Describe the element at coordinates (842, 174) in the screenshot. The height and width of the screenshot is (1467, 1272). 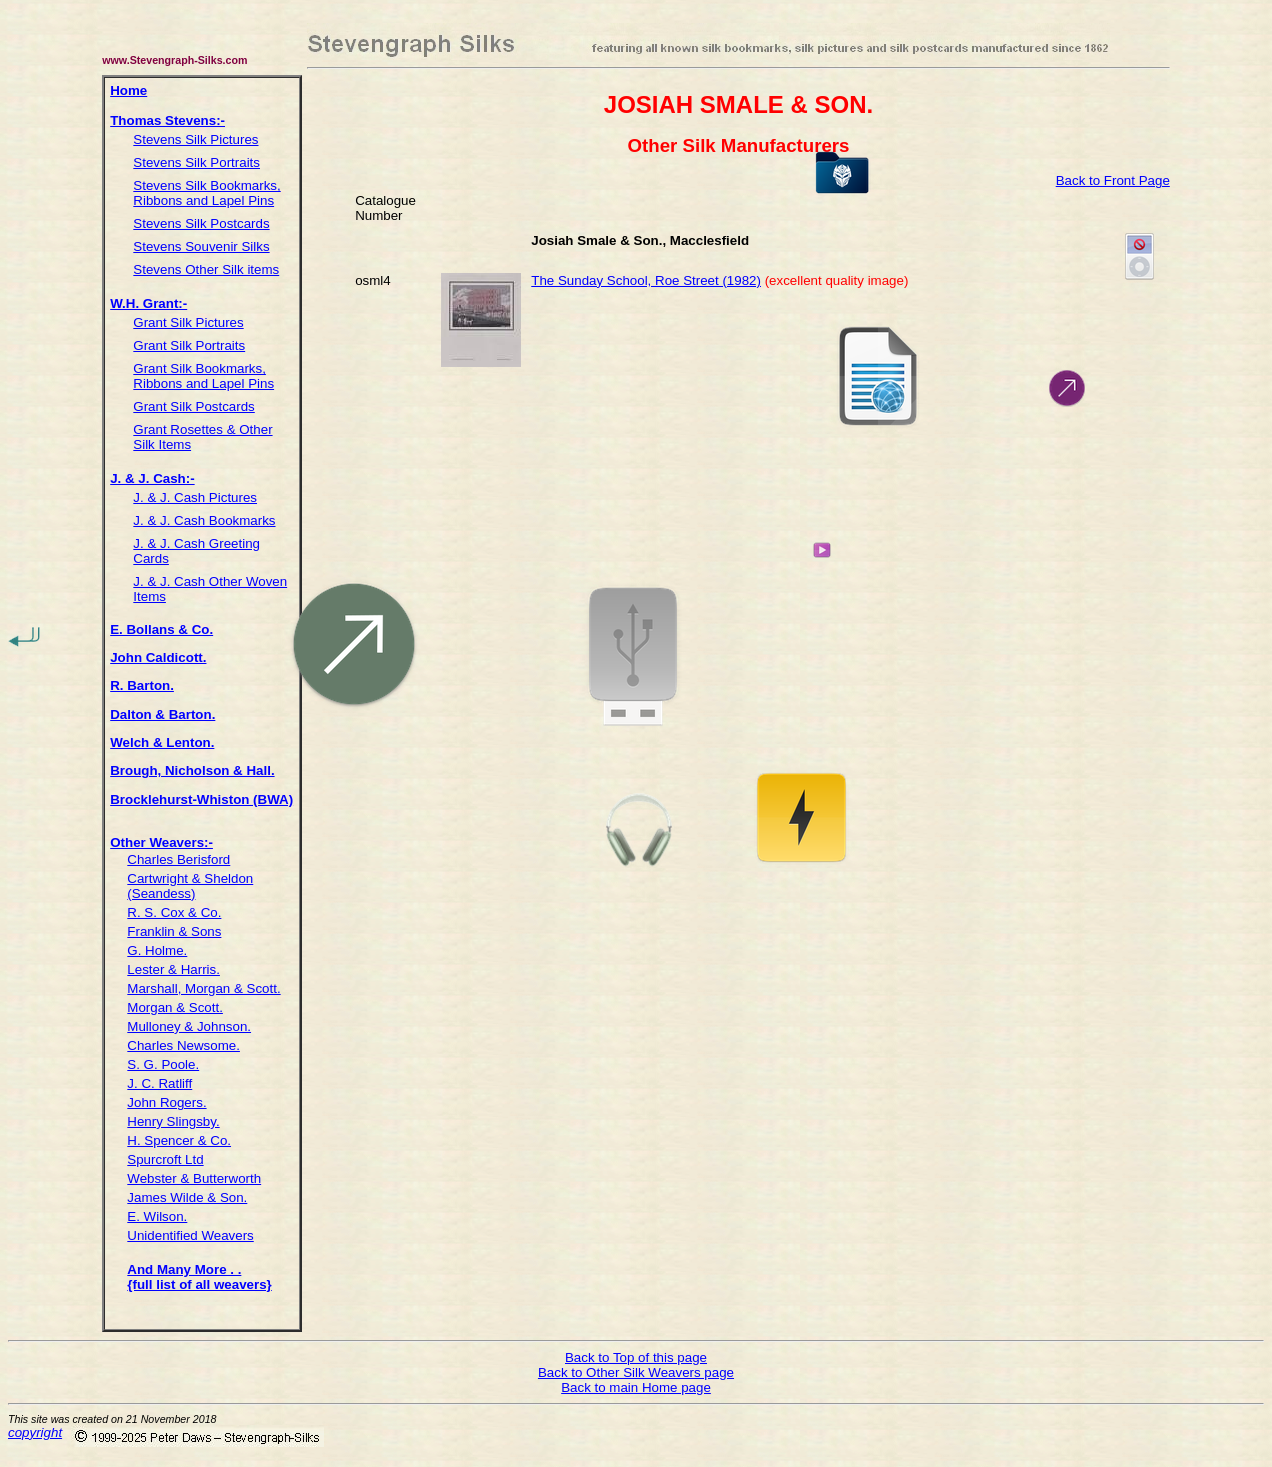
I see `open folder containing rexus gaming files` at that location.